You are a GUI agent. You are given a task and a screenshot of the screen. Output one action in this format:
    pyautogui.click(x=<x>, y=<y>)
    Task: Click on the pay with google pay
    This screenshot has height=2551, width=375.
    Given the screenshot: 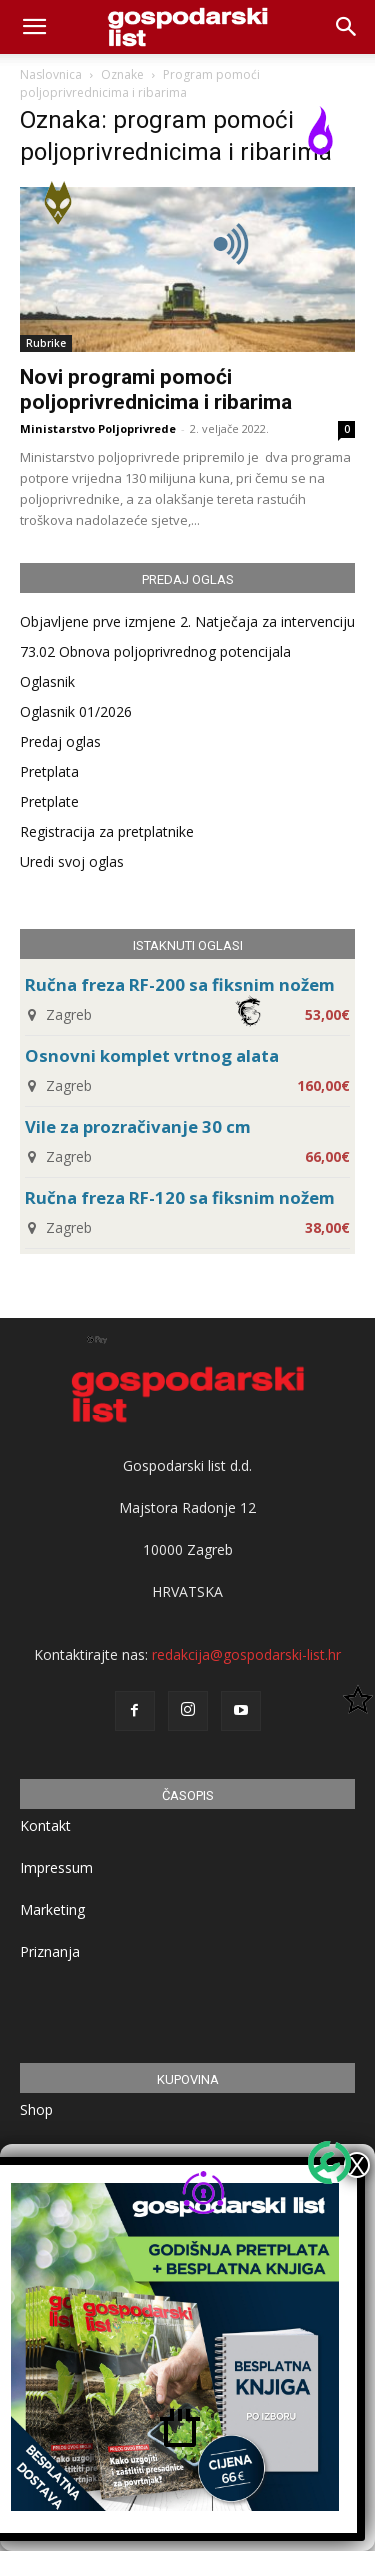 What is the action you would take?
    pyautogui.click(x=97, y=1340)
    